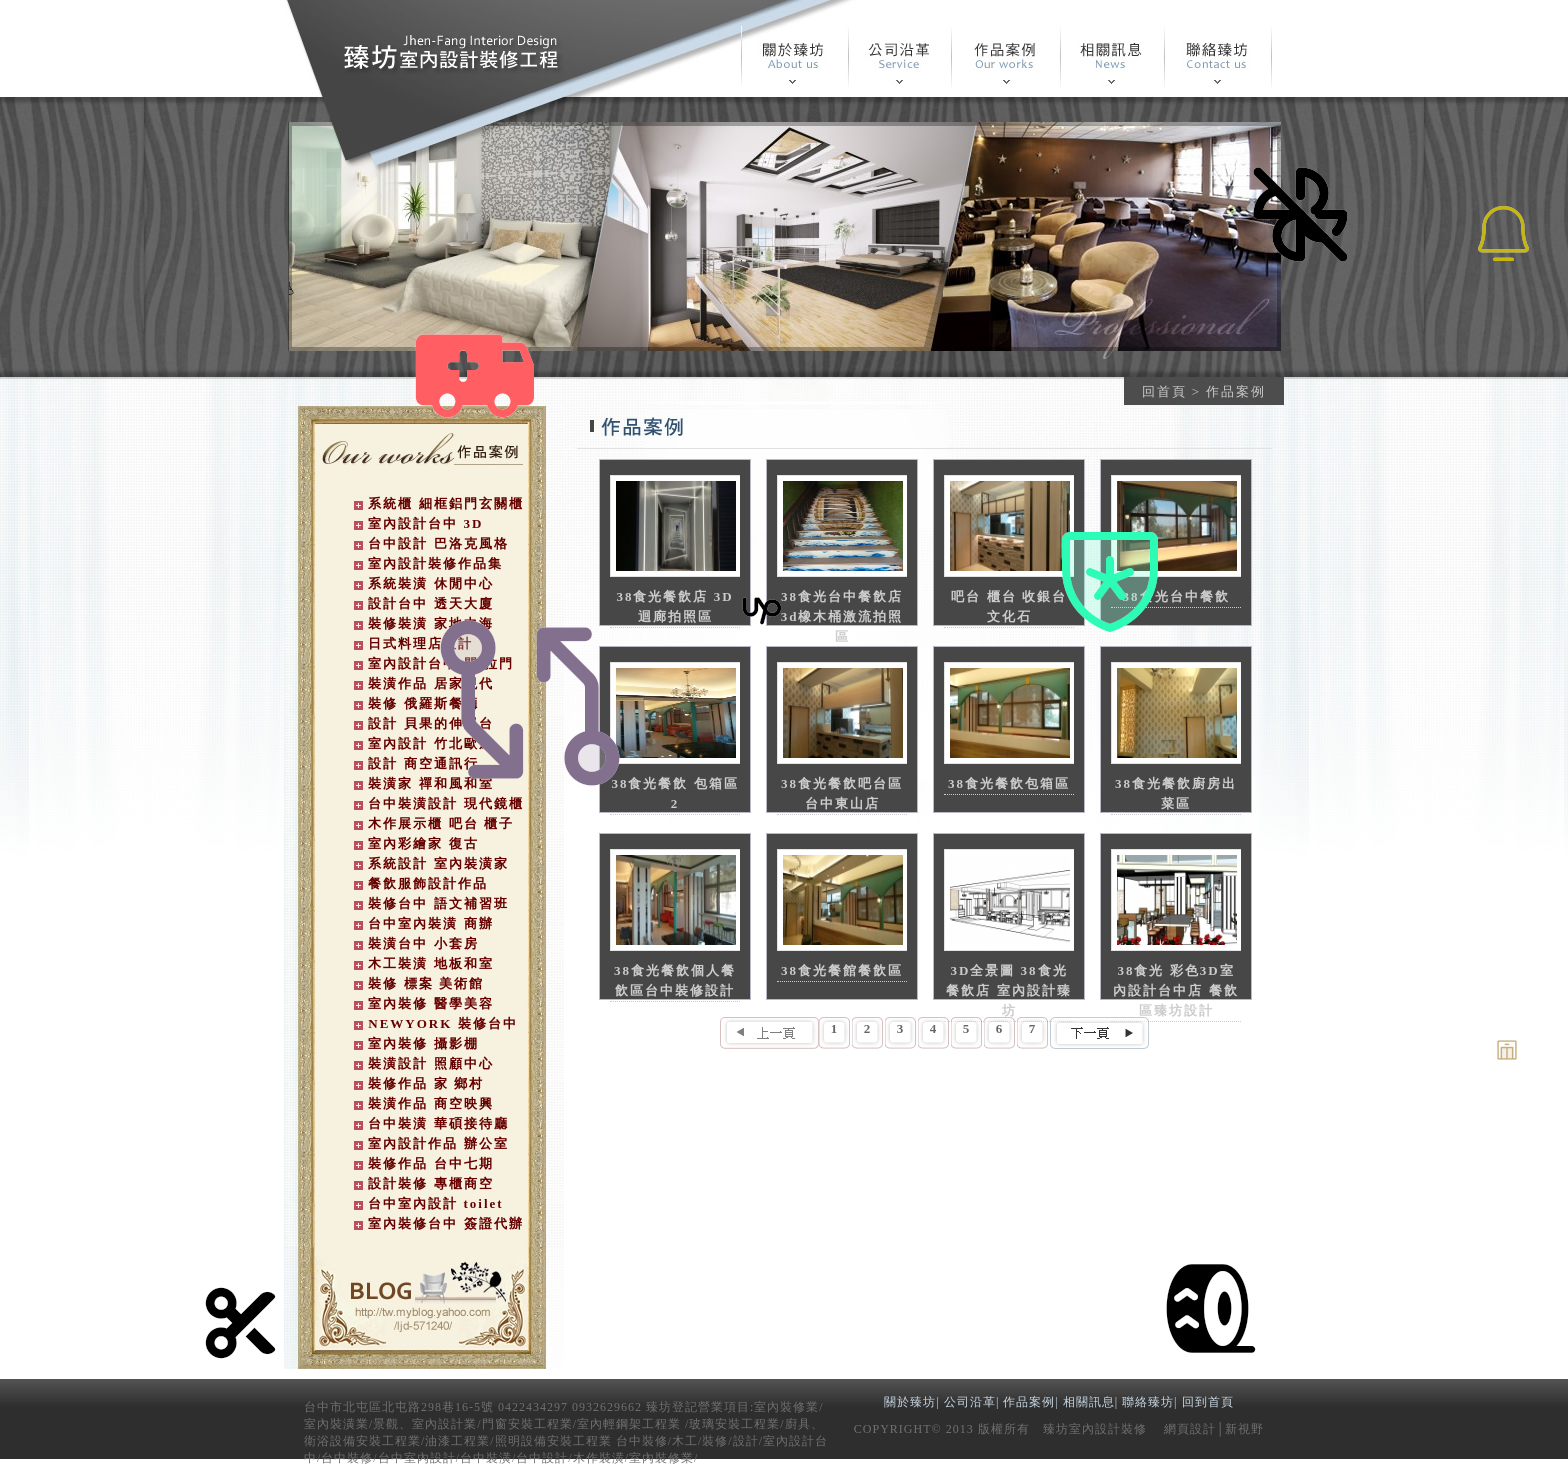 The image size is (1568, 1467). What do you see at coordinates (1110, 576) in the screenshot?
I see `indicates premium or verified security status` at bounding box center [1110, 576].